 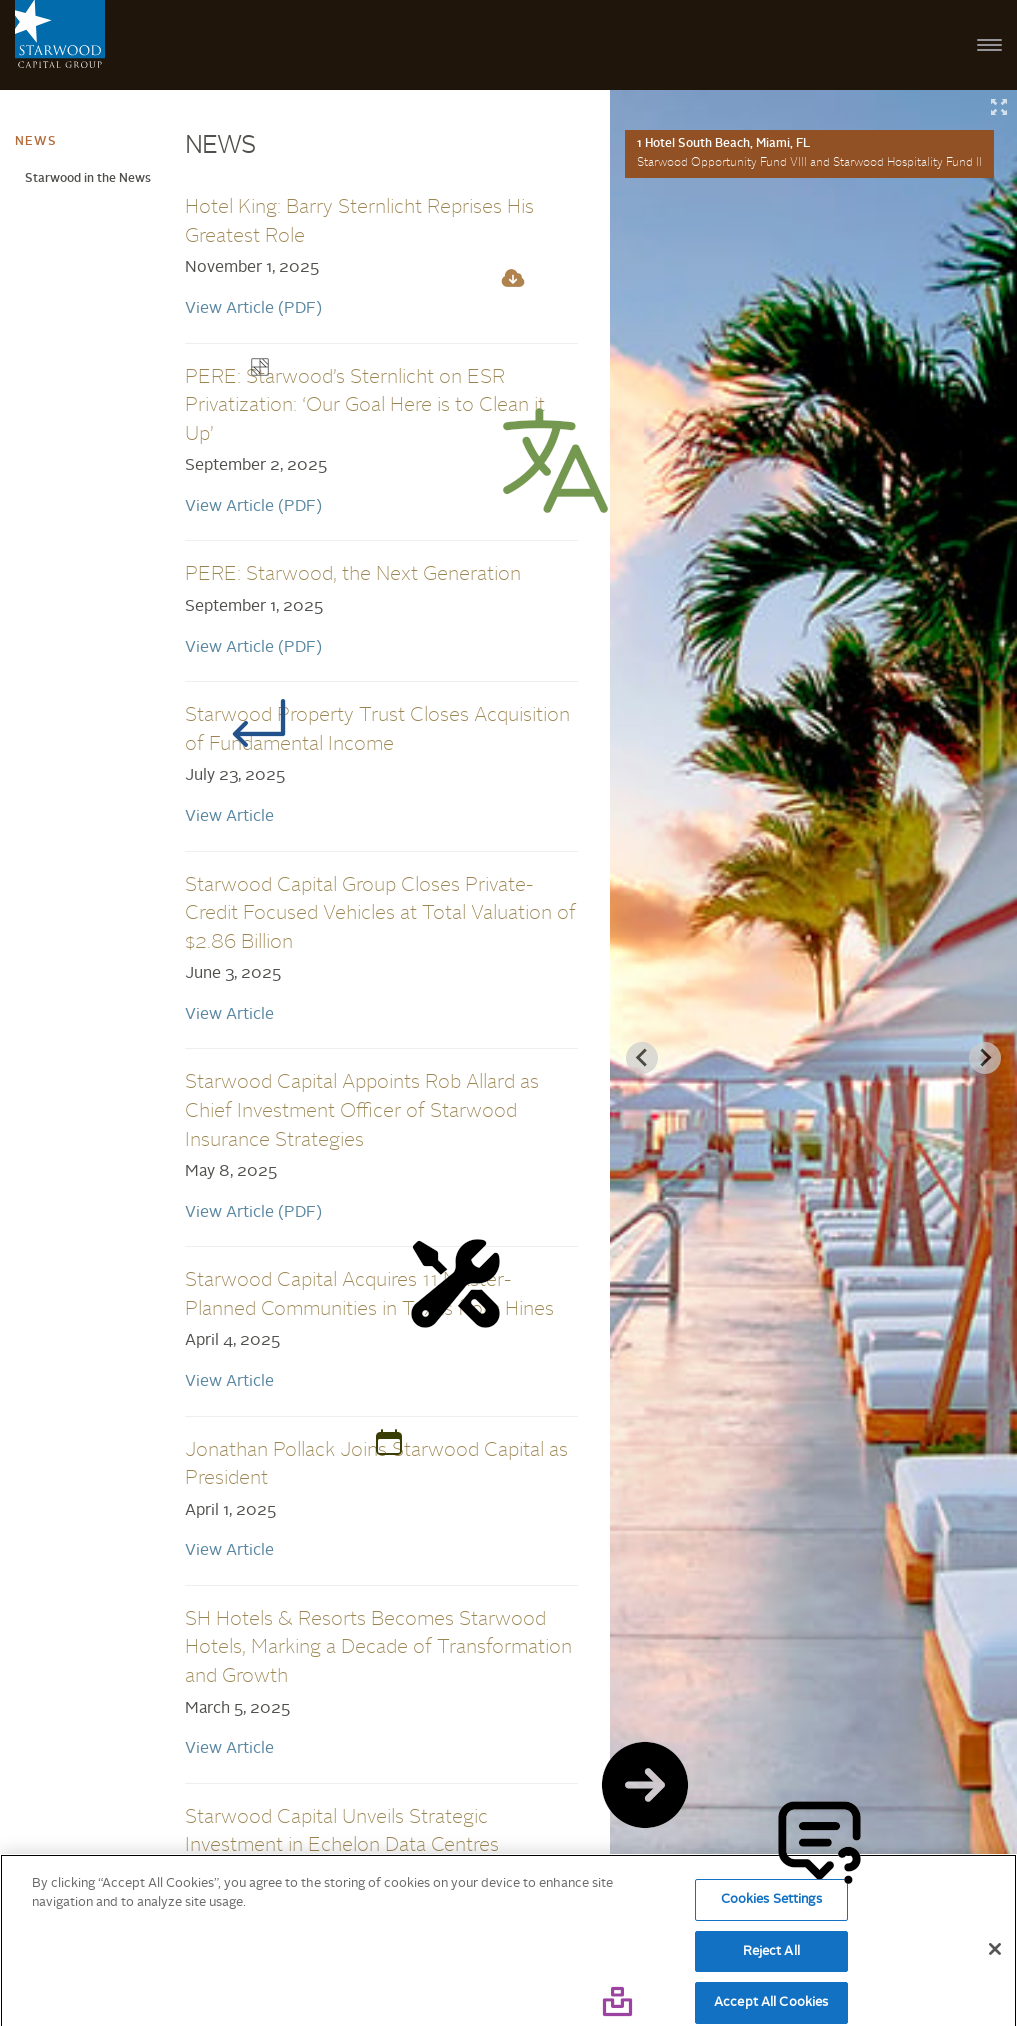 I want to click on proceed to the next step, so click(x=645, y=1785).